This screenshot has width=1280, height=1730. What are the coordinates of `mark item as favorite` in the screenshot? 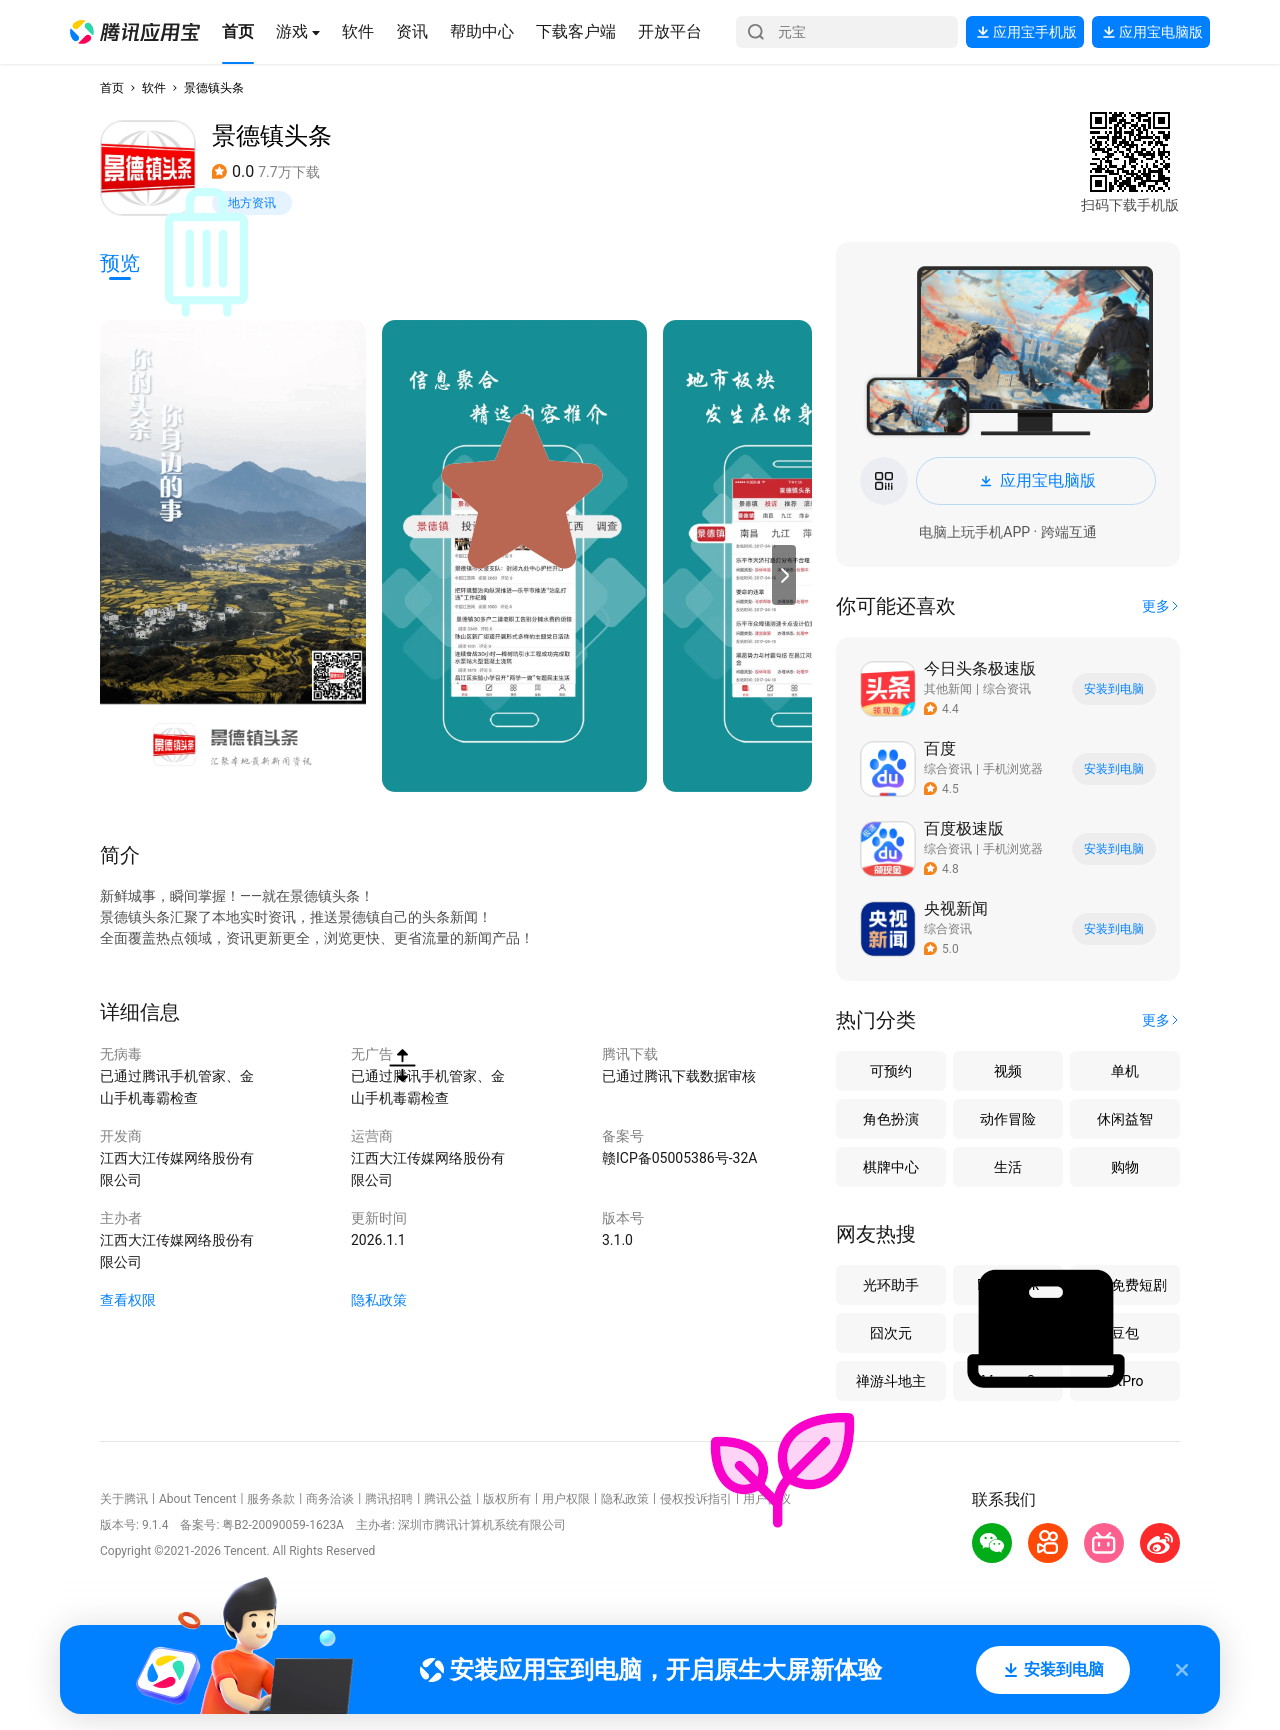 It's located at (522, 494).